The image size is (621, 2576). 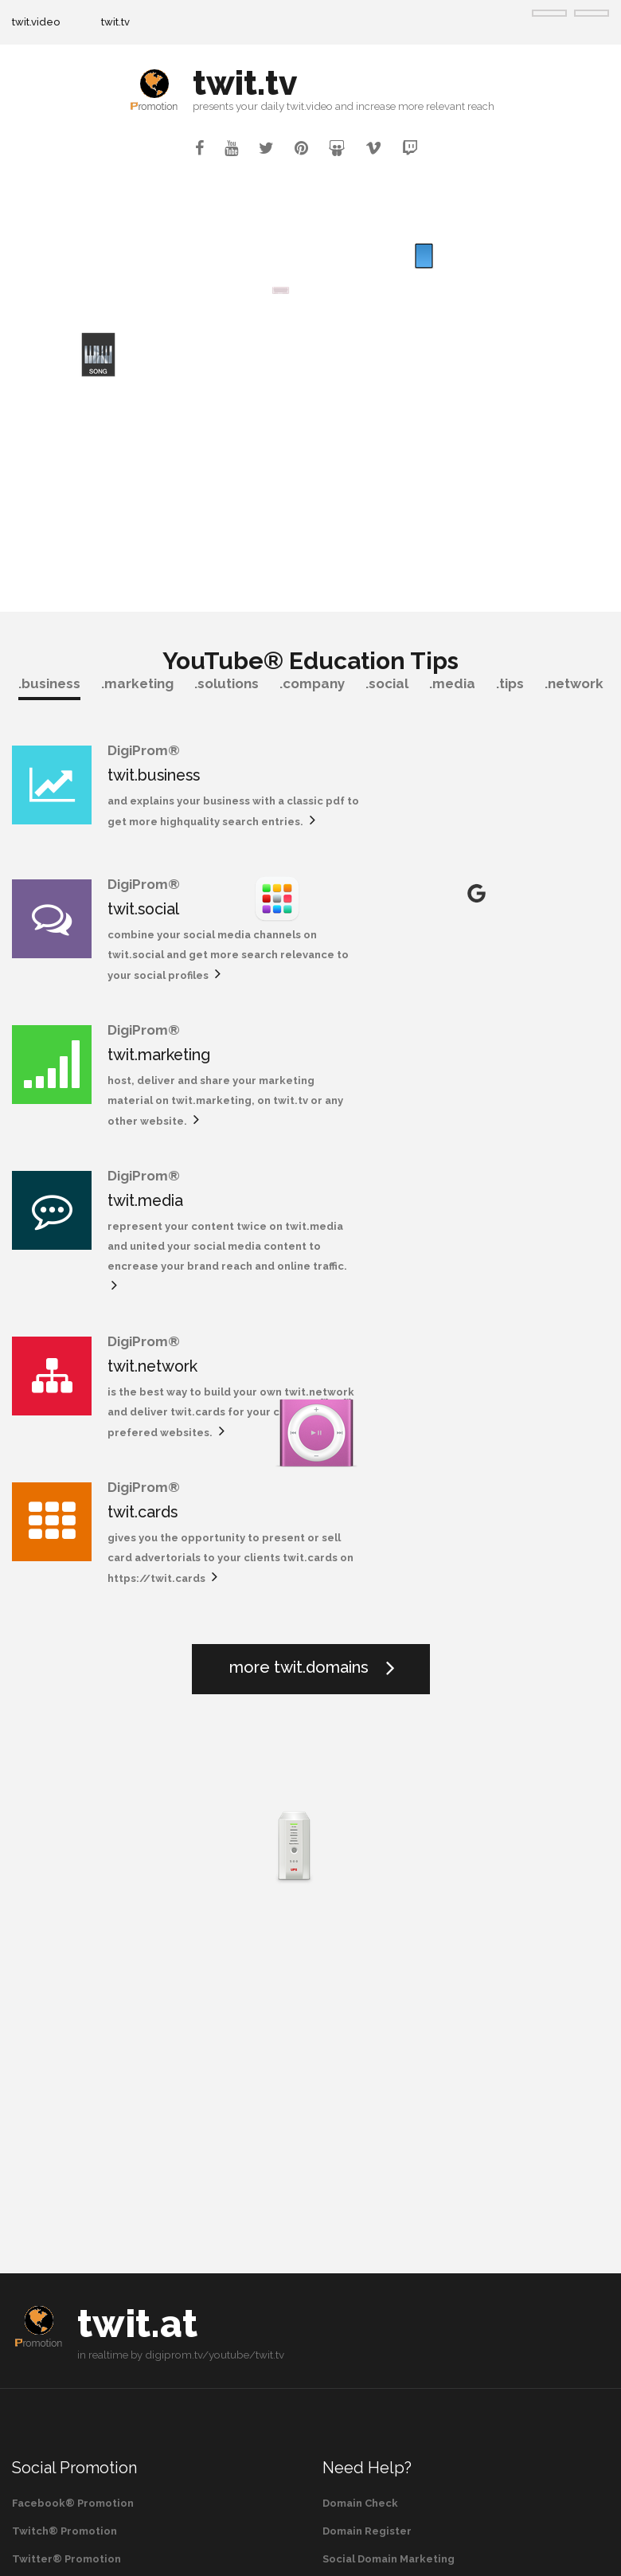 I want to click on connect a bluetooth keyboard, so click(x=280, y=290).